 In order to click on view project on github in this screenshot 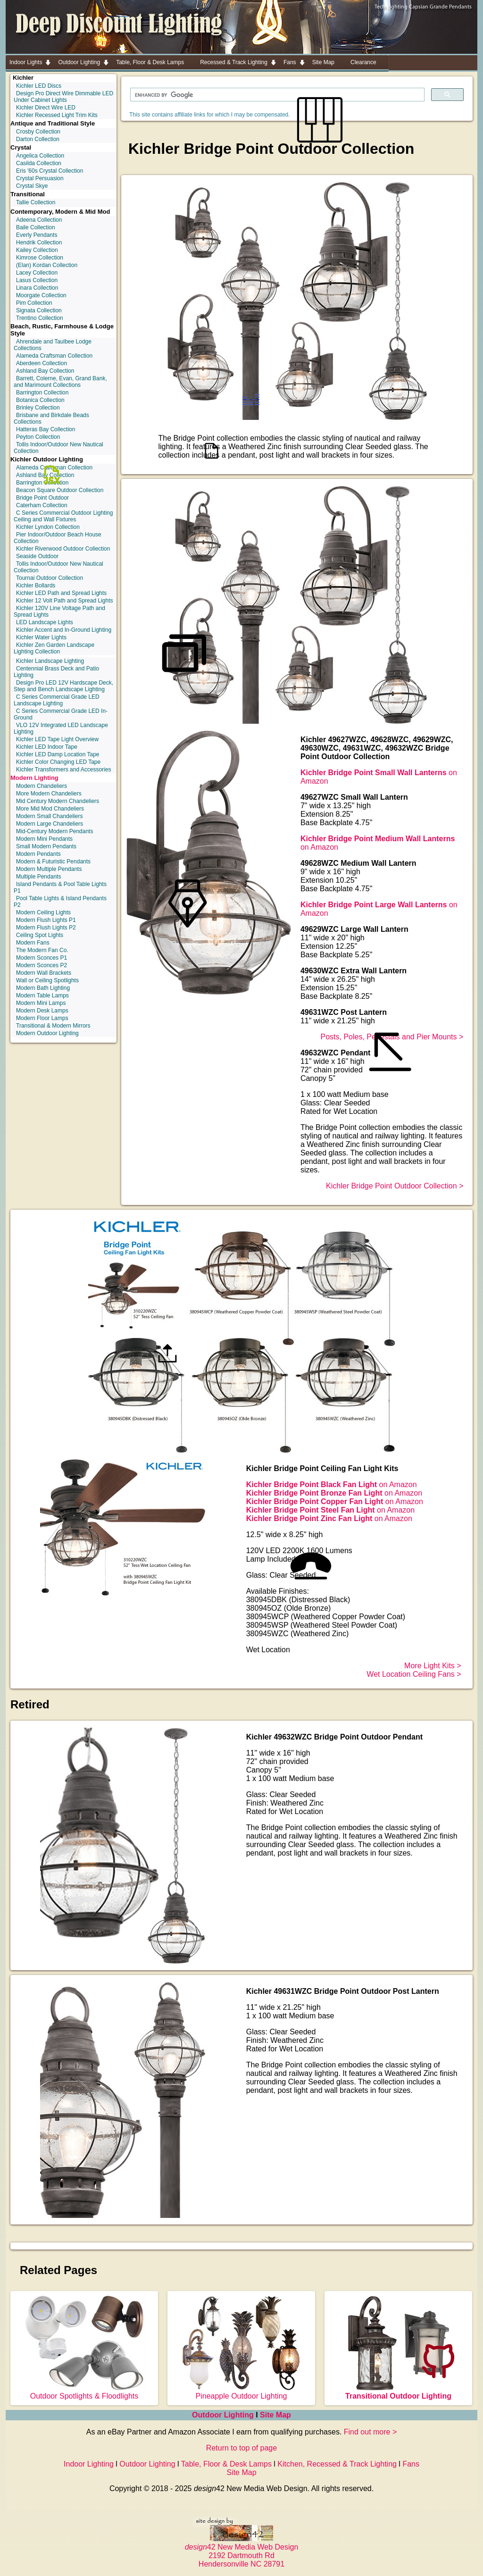, I will do `click(439, 2361)`.